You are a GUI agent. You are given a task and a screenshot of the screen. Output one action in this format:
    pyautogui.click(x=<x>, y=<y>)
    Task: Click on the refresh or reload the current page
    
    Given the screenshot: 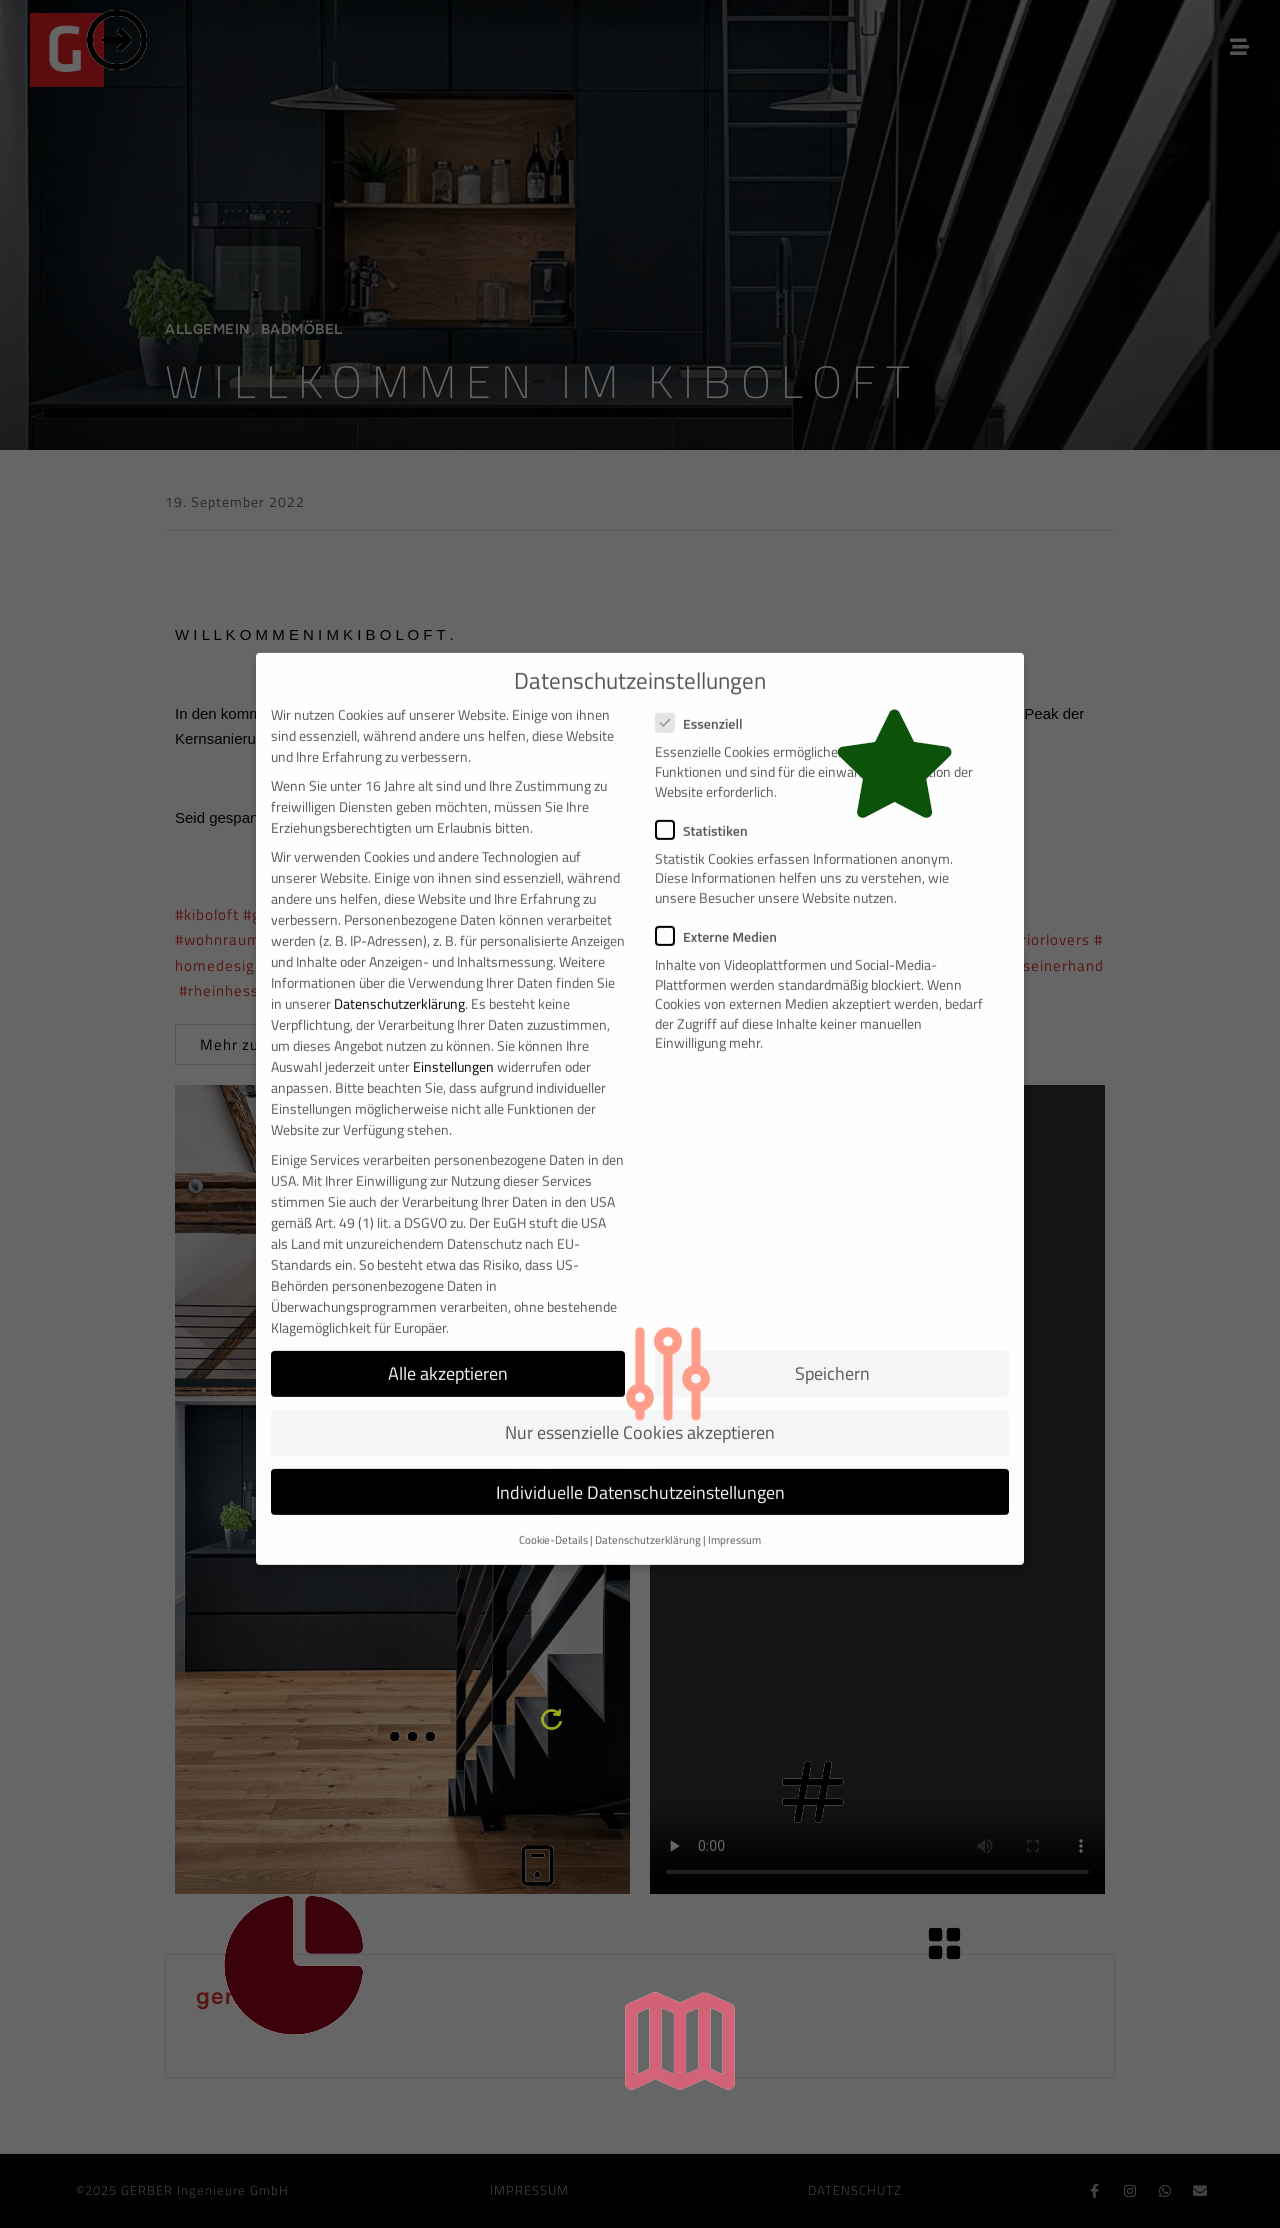 What is the action you would take?
    pyautogui.click(x=551, y=1719)
    